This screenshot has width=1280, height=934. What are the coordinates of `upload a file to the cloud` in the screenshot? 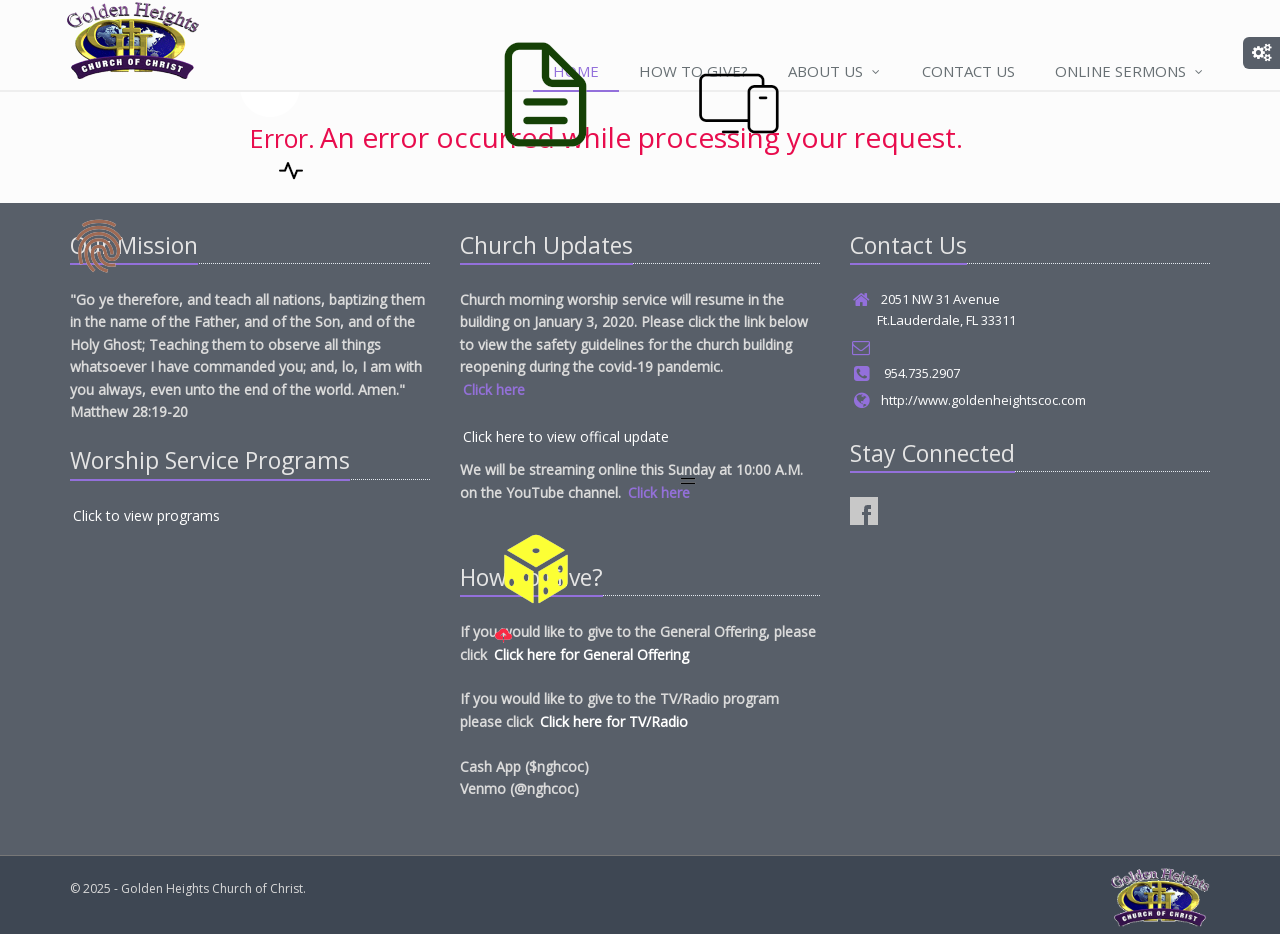 It's located at (503, 635).